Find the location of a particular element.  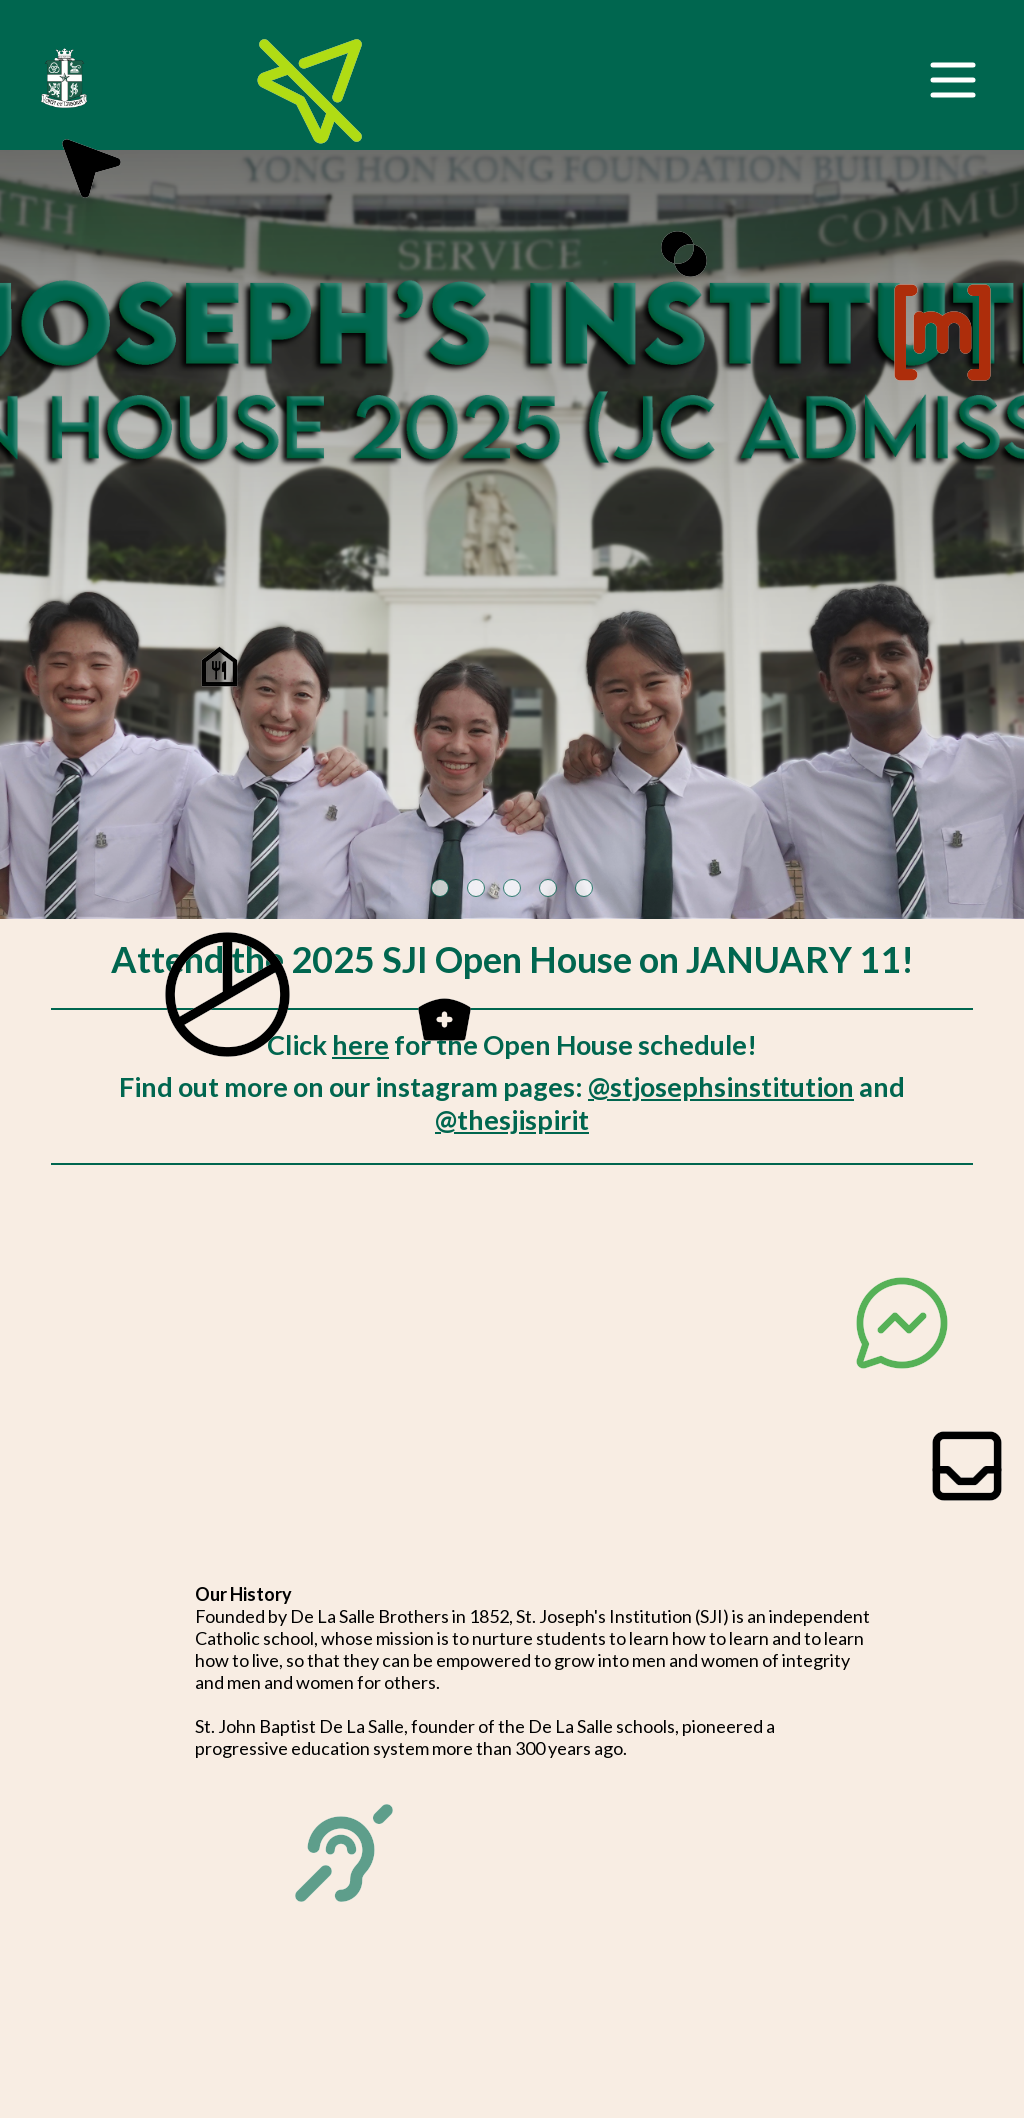

view your inbox messages is located at coordinates (967, 1466).